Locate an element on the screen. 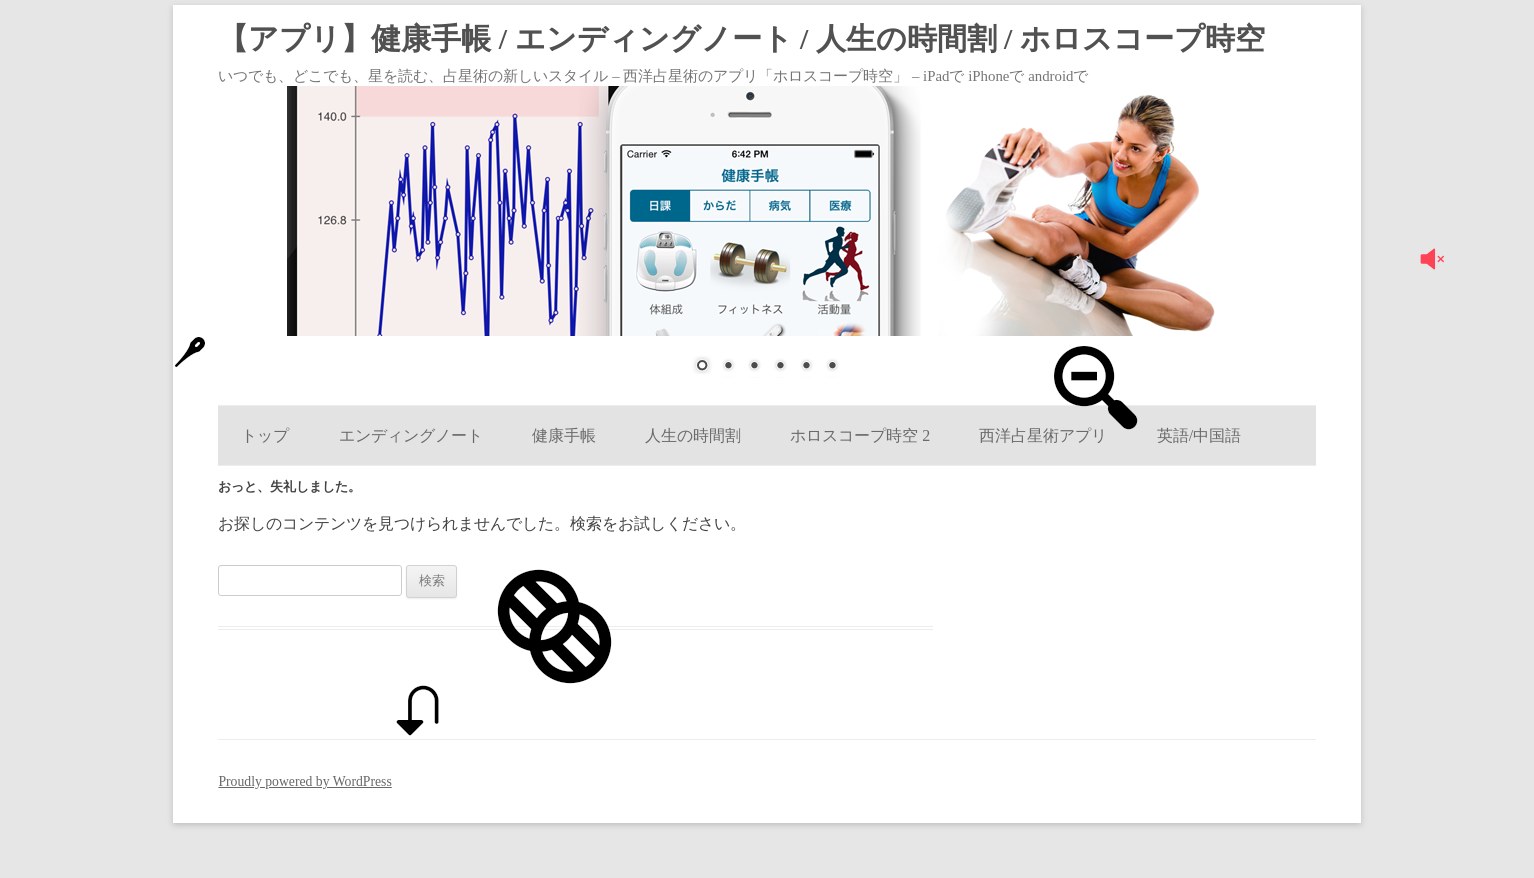  access sewing or craft tools is located at coordinates (190, 352).